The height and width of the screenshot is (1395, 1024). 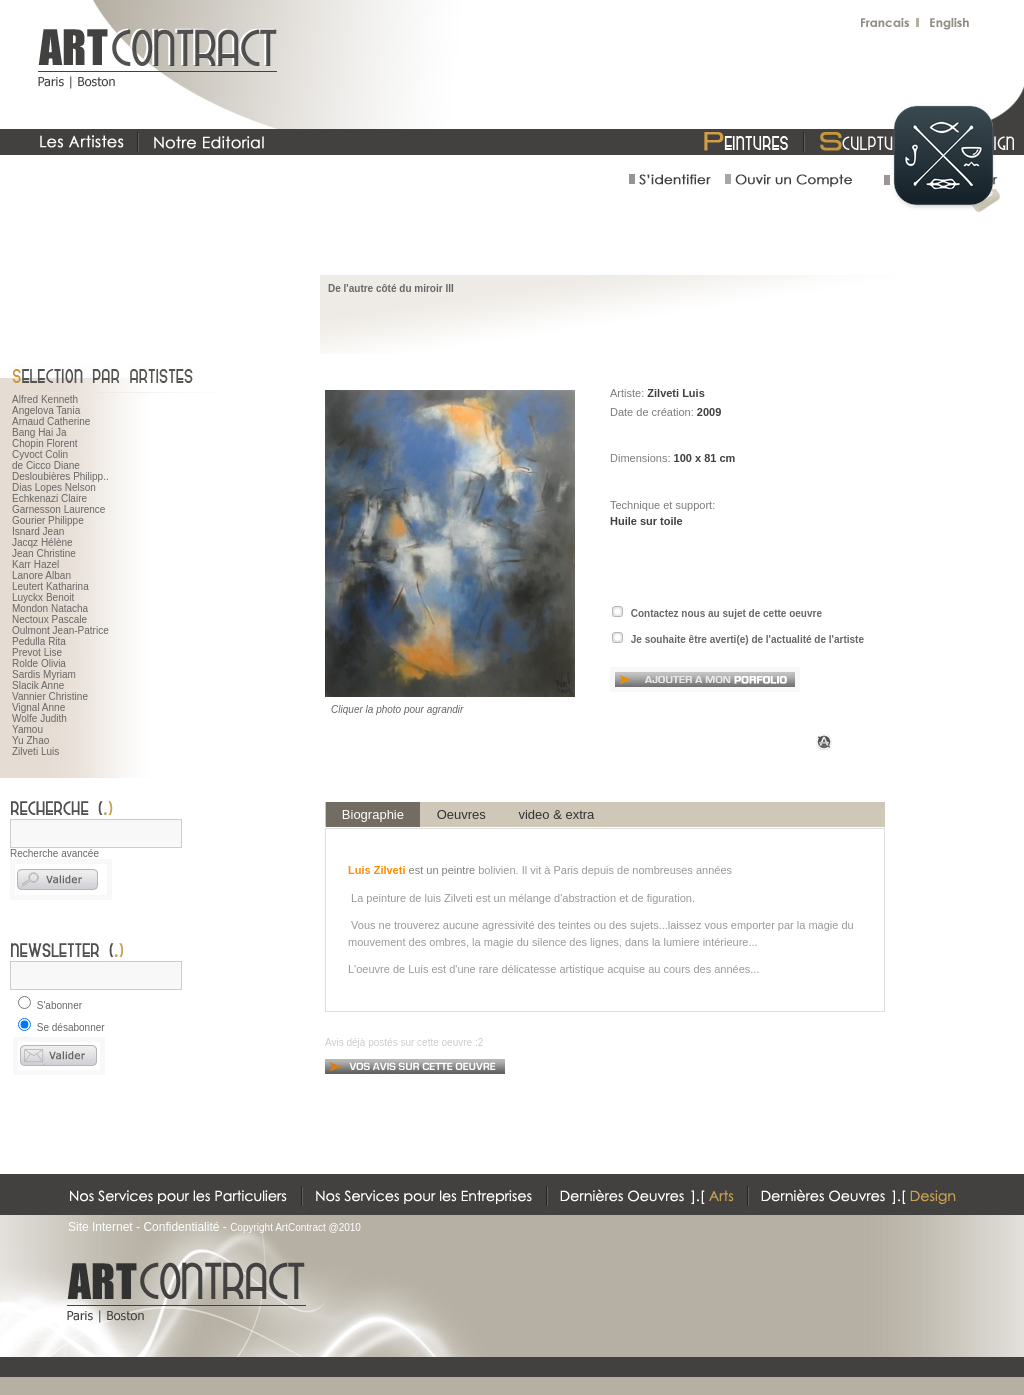 I want to click on launch fishing planet game, so click(x=943, y=155).